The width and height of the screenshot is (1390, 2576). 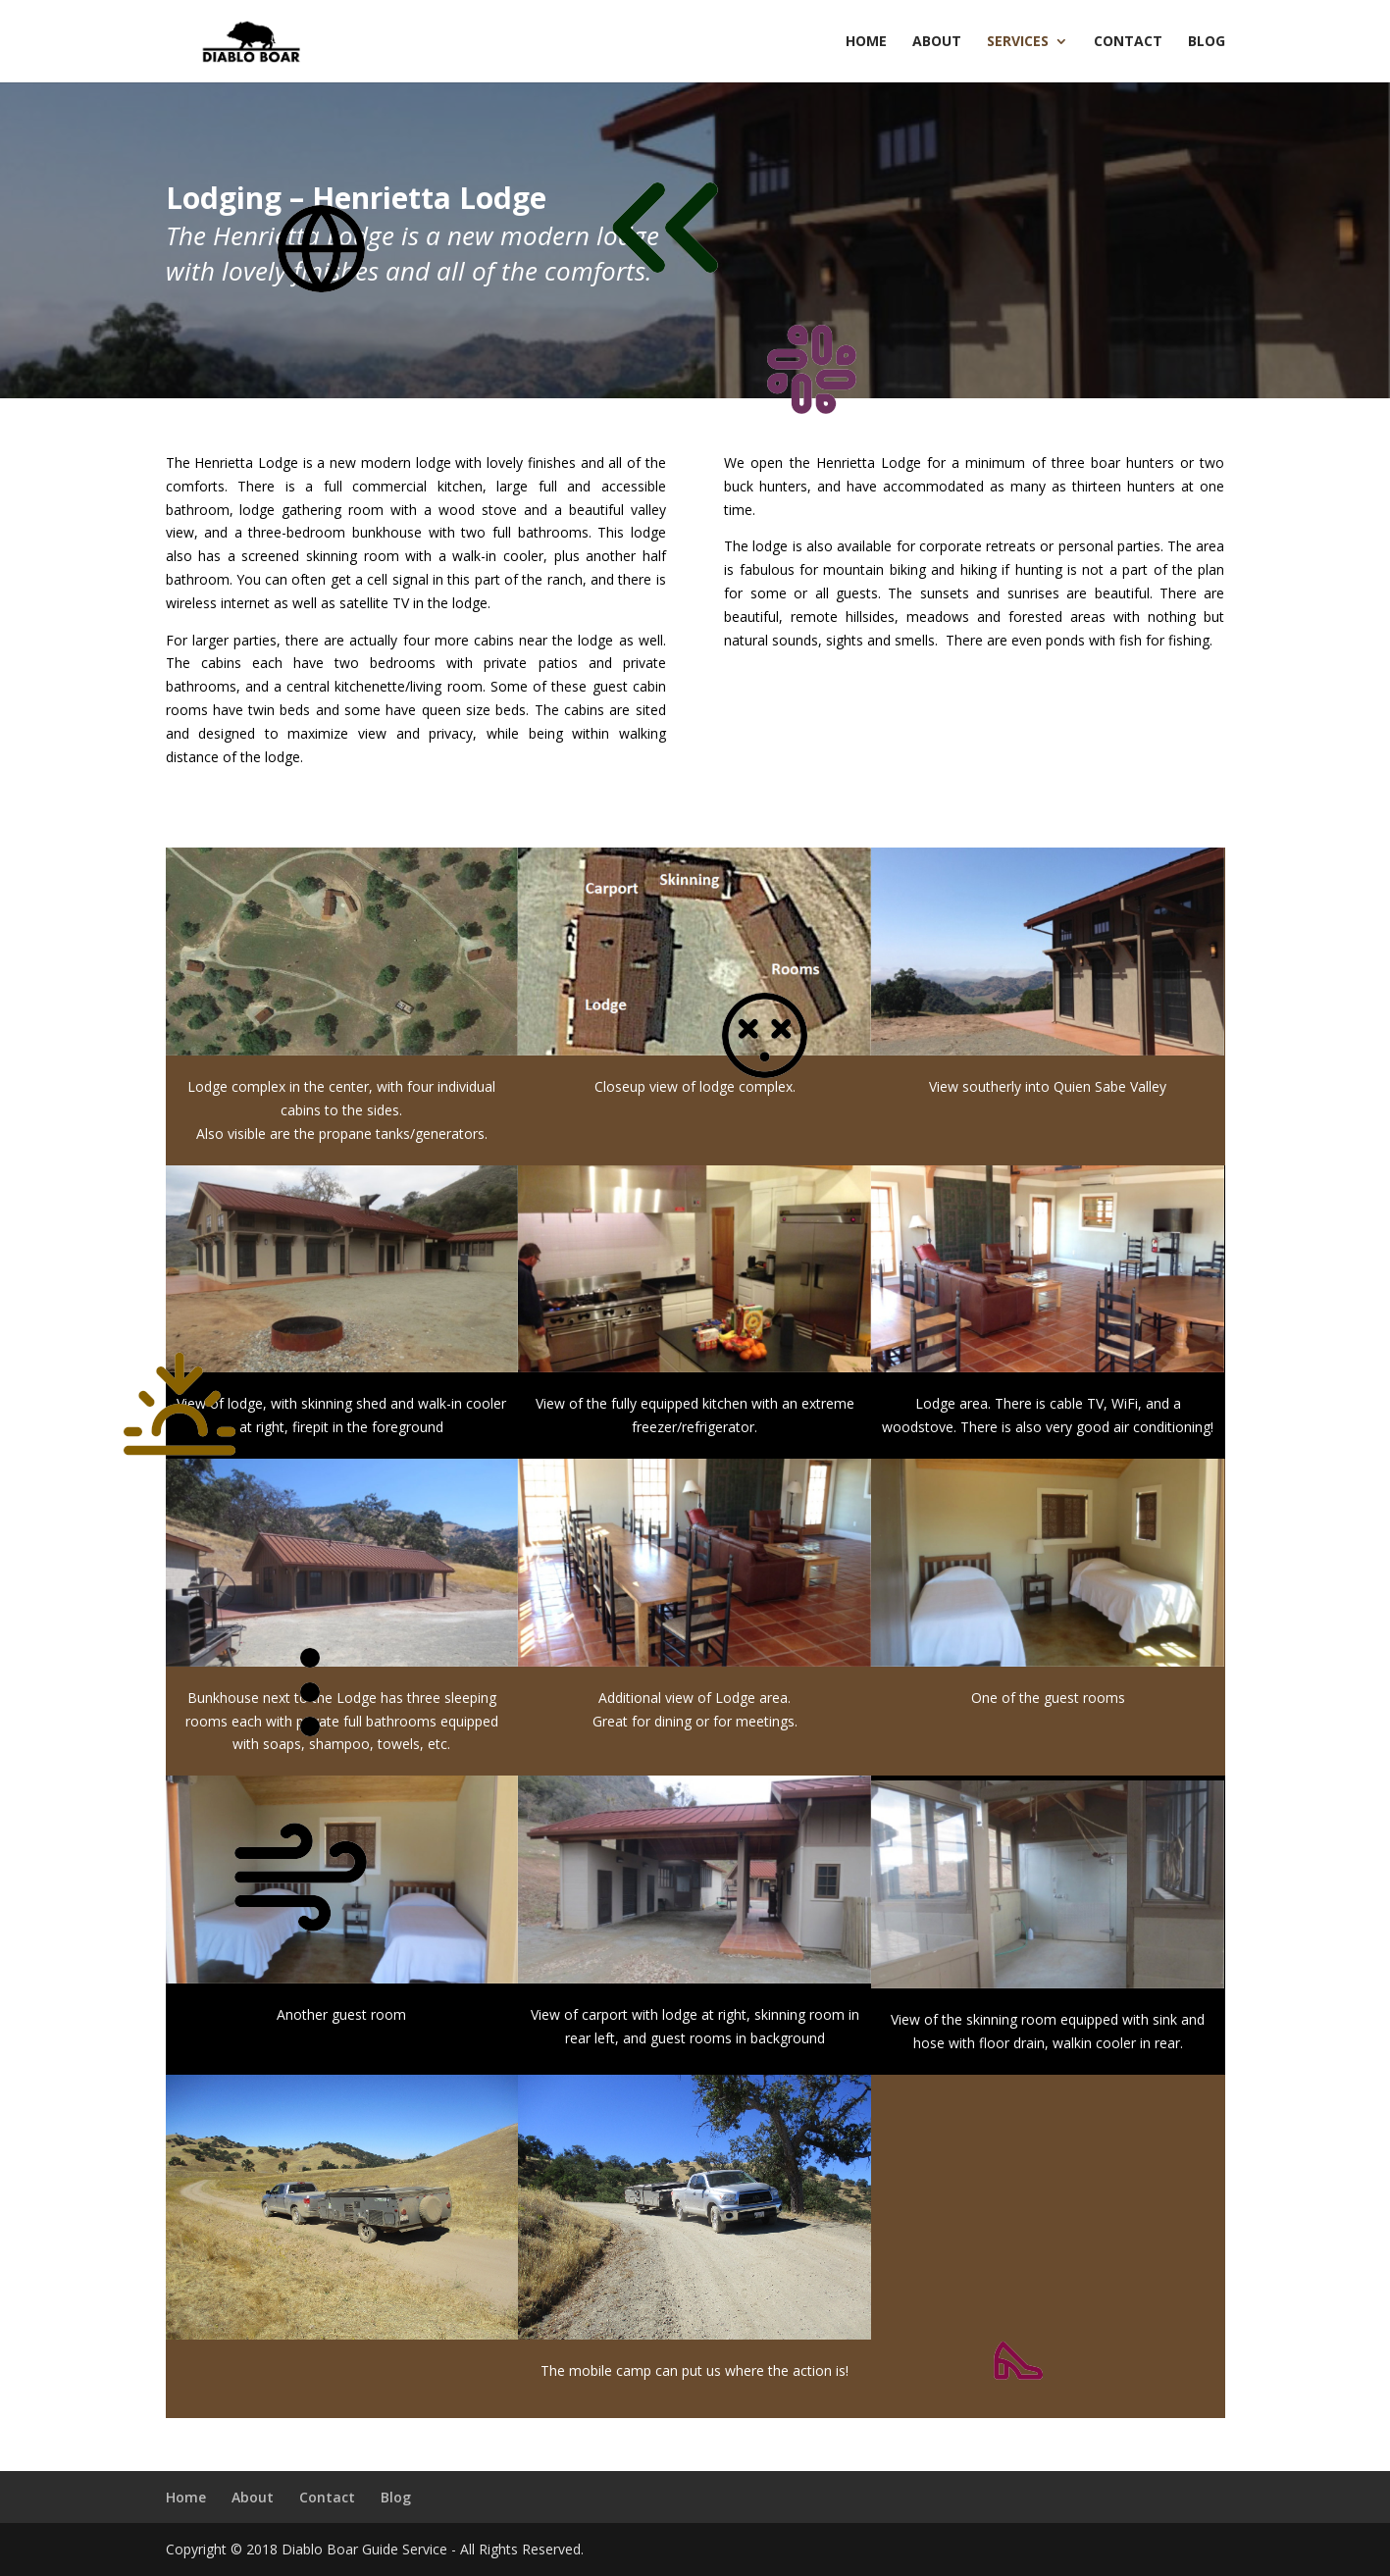 What do you see at coordinates (1016, 2362) in the screenshot?
I see `browse women's shoes or footwear` at bounding box center [1016, 2362].